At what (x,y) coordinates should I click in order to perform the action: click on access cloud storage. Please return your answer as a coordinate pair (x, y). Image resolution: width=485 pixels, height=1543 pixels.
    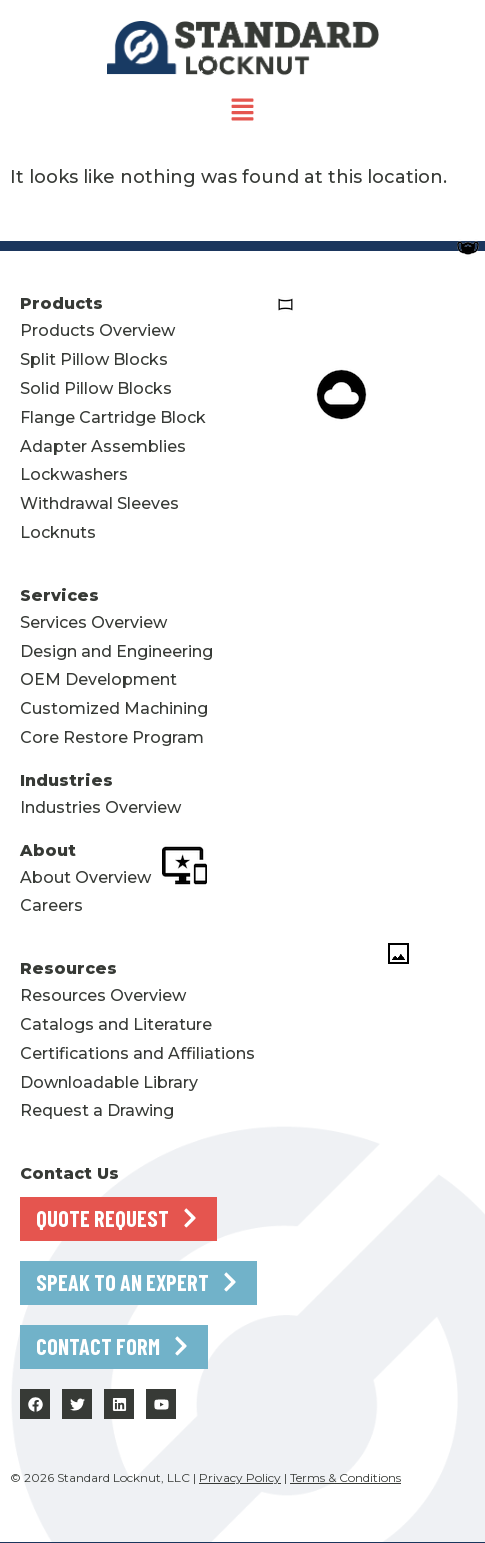
    Looking at the image, I should click on (341, 394).